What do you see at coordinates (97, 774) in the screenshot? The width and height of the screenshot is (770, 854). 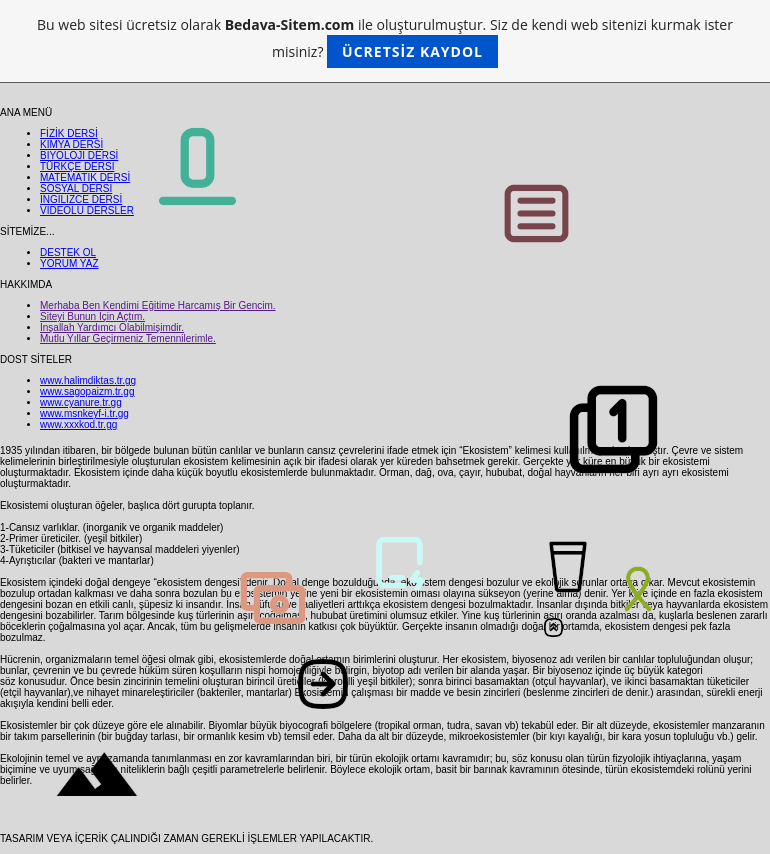 I see `filter photos by landscape or mountain scenery` at bounding box center [97, 774].